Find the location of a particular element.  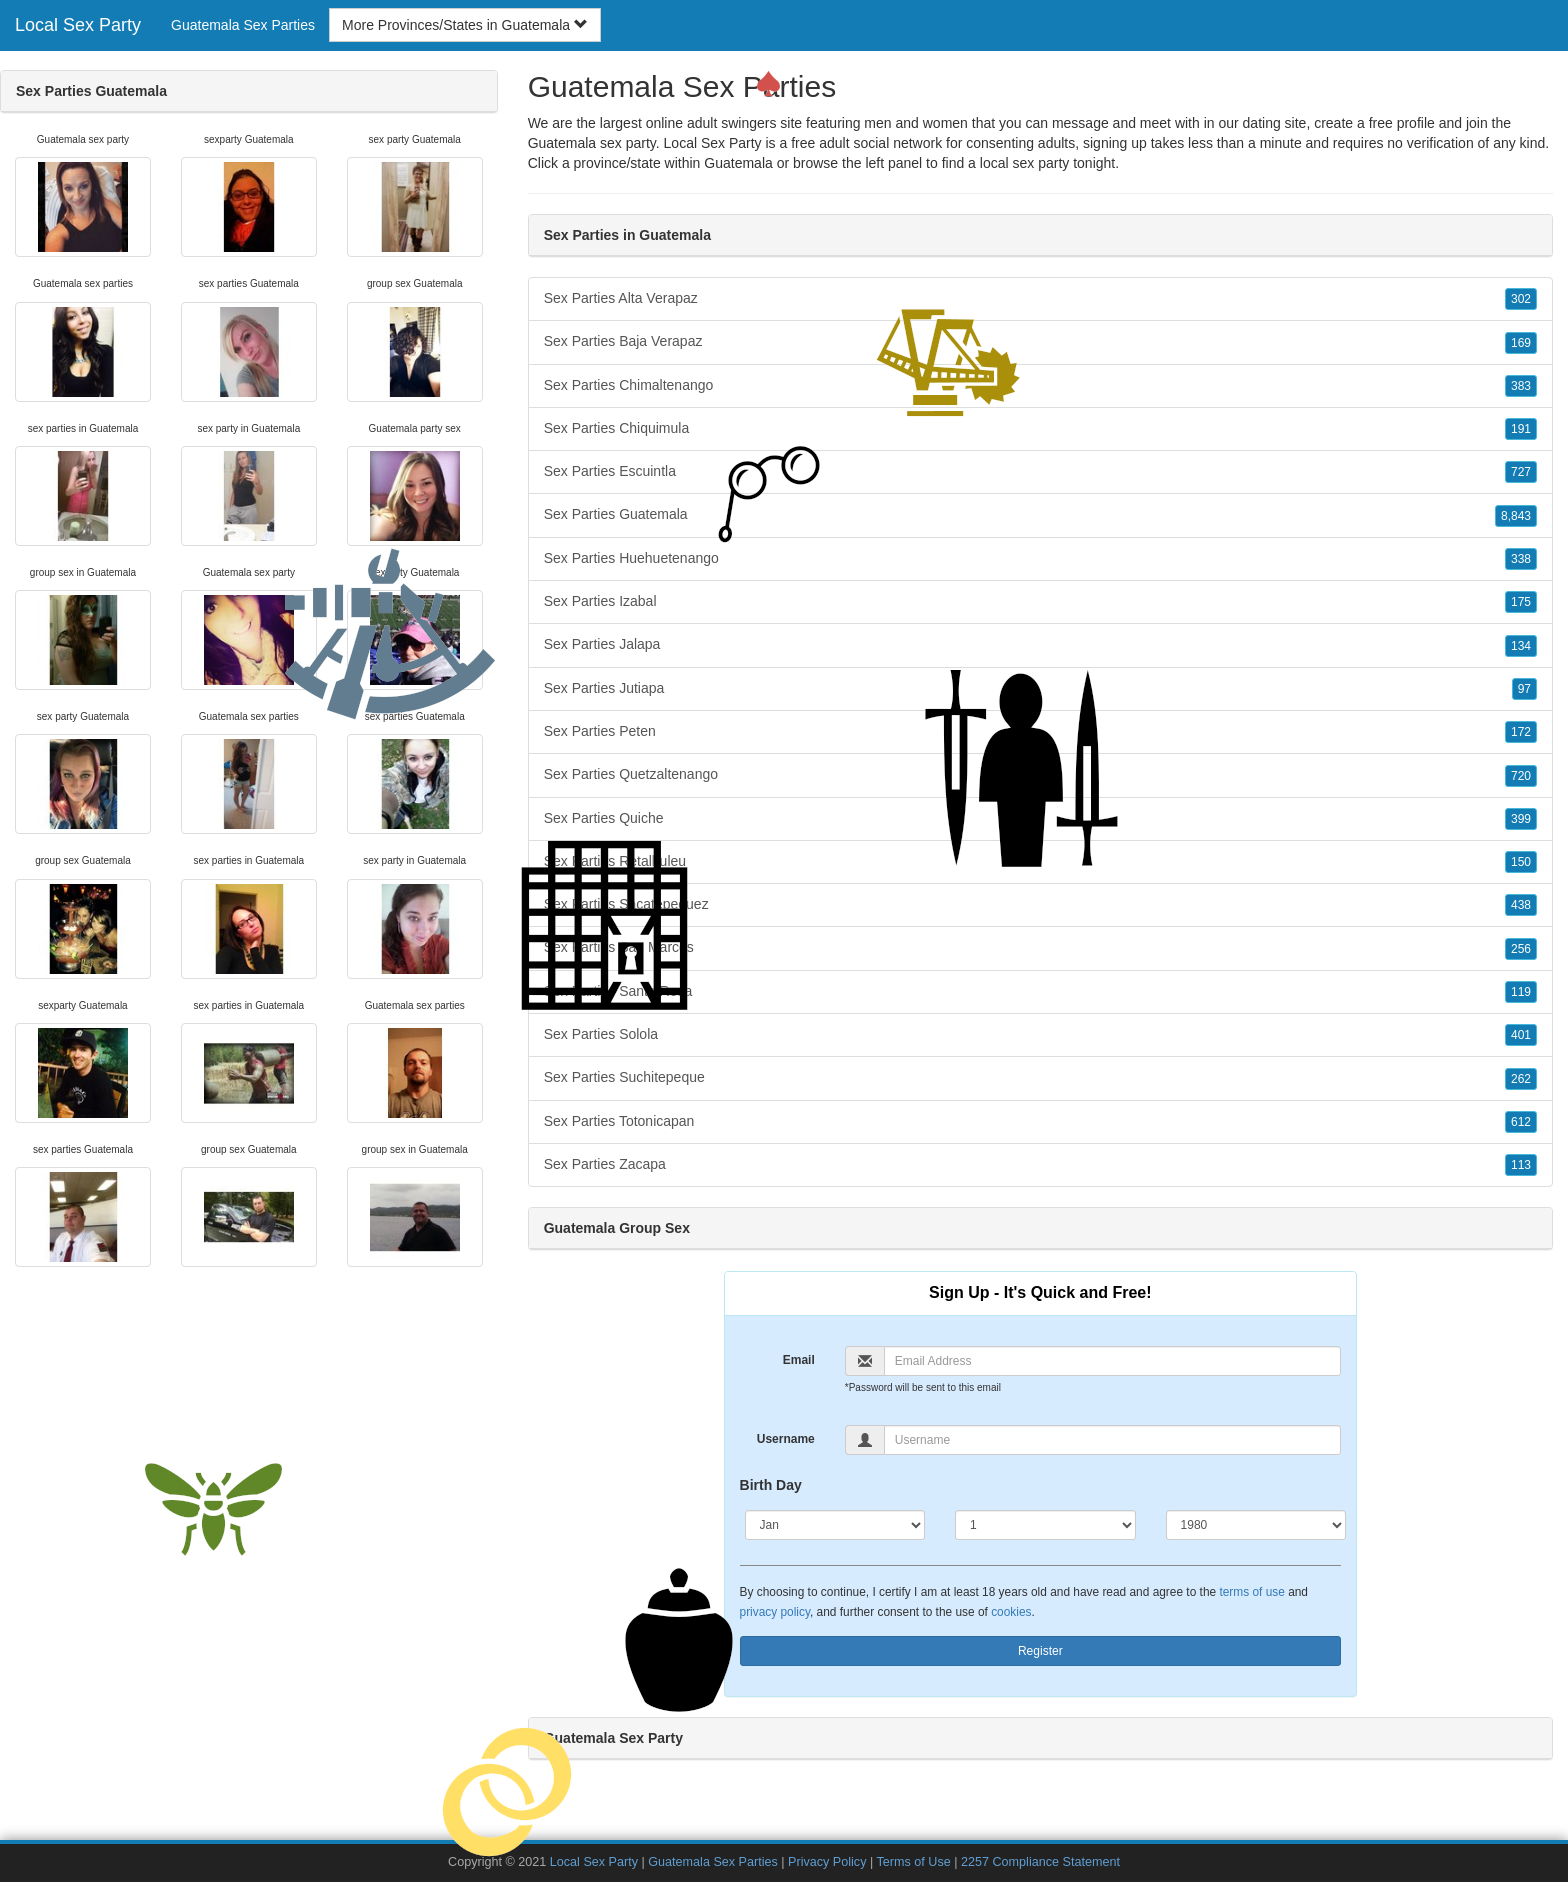

indicates a trapped or captured state is located at coordinates (604, 915).